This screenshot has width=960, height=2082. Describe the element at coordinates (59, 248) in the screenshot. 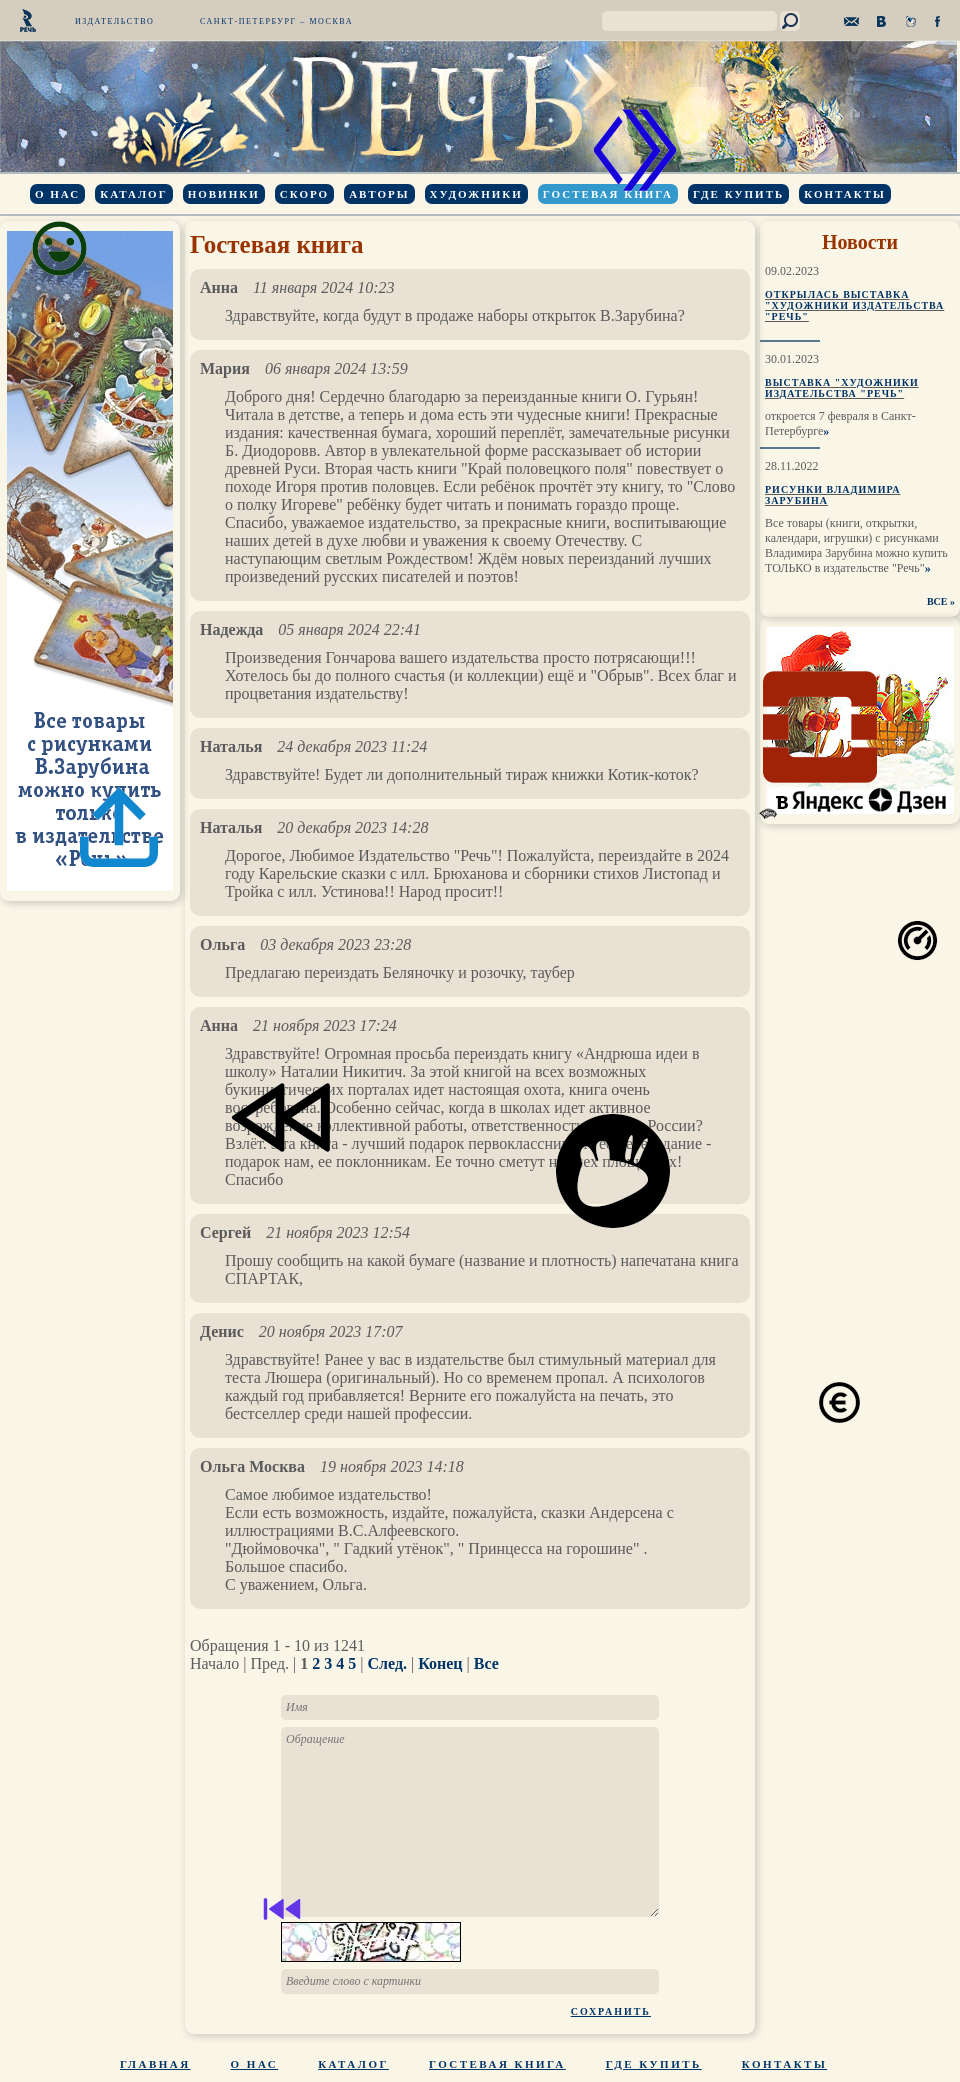

I see `add an emoji or reaction` at that location.